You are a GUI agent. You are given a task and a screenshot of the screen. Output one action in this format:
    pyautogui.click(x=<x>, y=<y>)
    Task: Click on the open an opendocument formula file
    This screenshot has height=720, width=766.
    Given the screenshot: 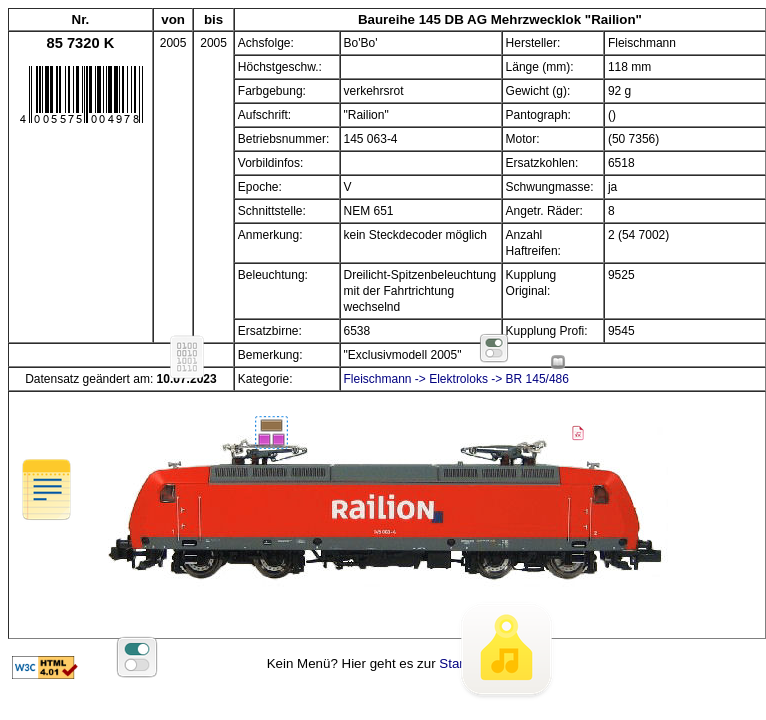 What is the action you would take?
    pyautogui.click(x=578, y=433)
    